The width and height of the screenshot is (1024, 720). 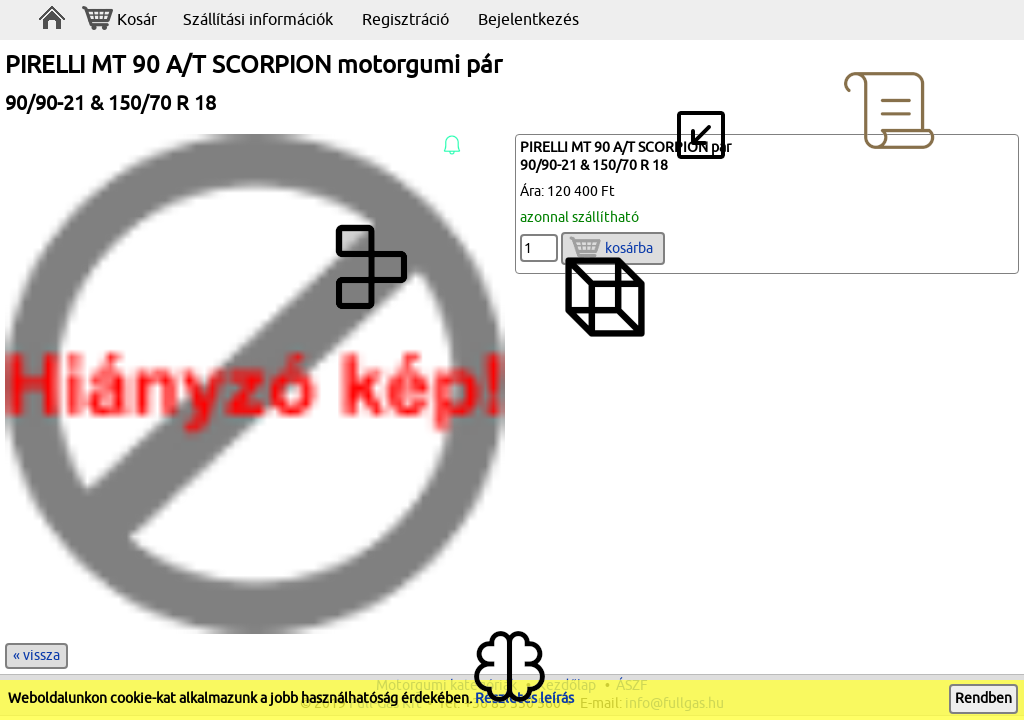 What do you see at coordinates (701, 135) in the screenshot?
I see `move content to bottom-left corner` at bounding box center [701, 135].